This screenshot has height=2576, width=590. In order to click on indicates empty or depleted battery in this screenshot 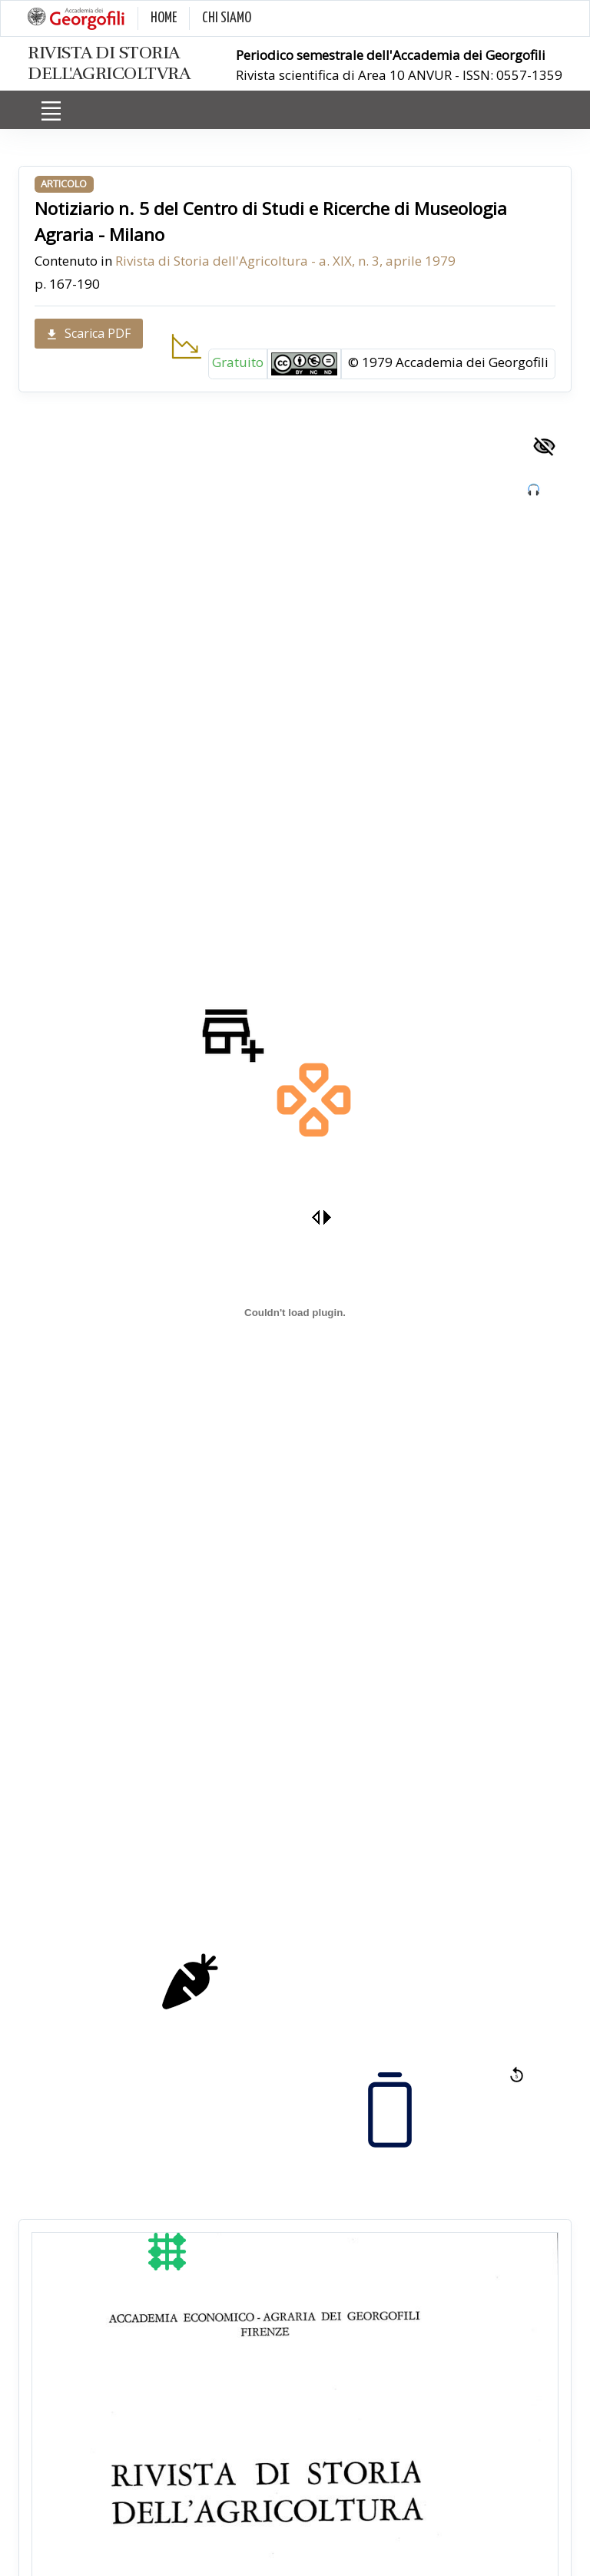, I will do `click(389, 2111)`.